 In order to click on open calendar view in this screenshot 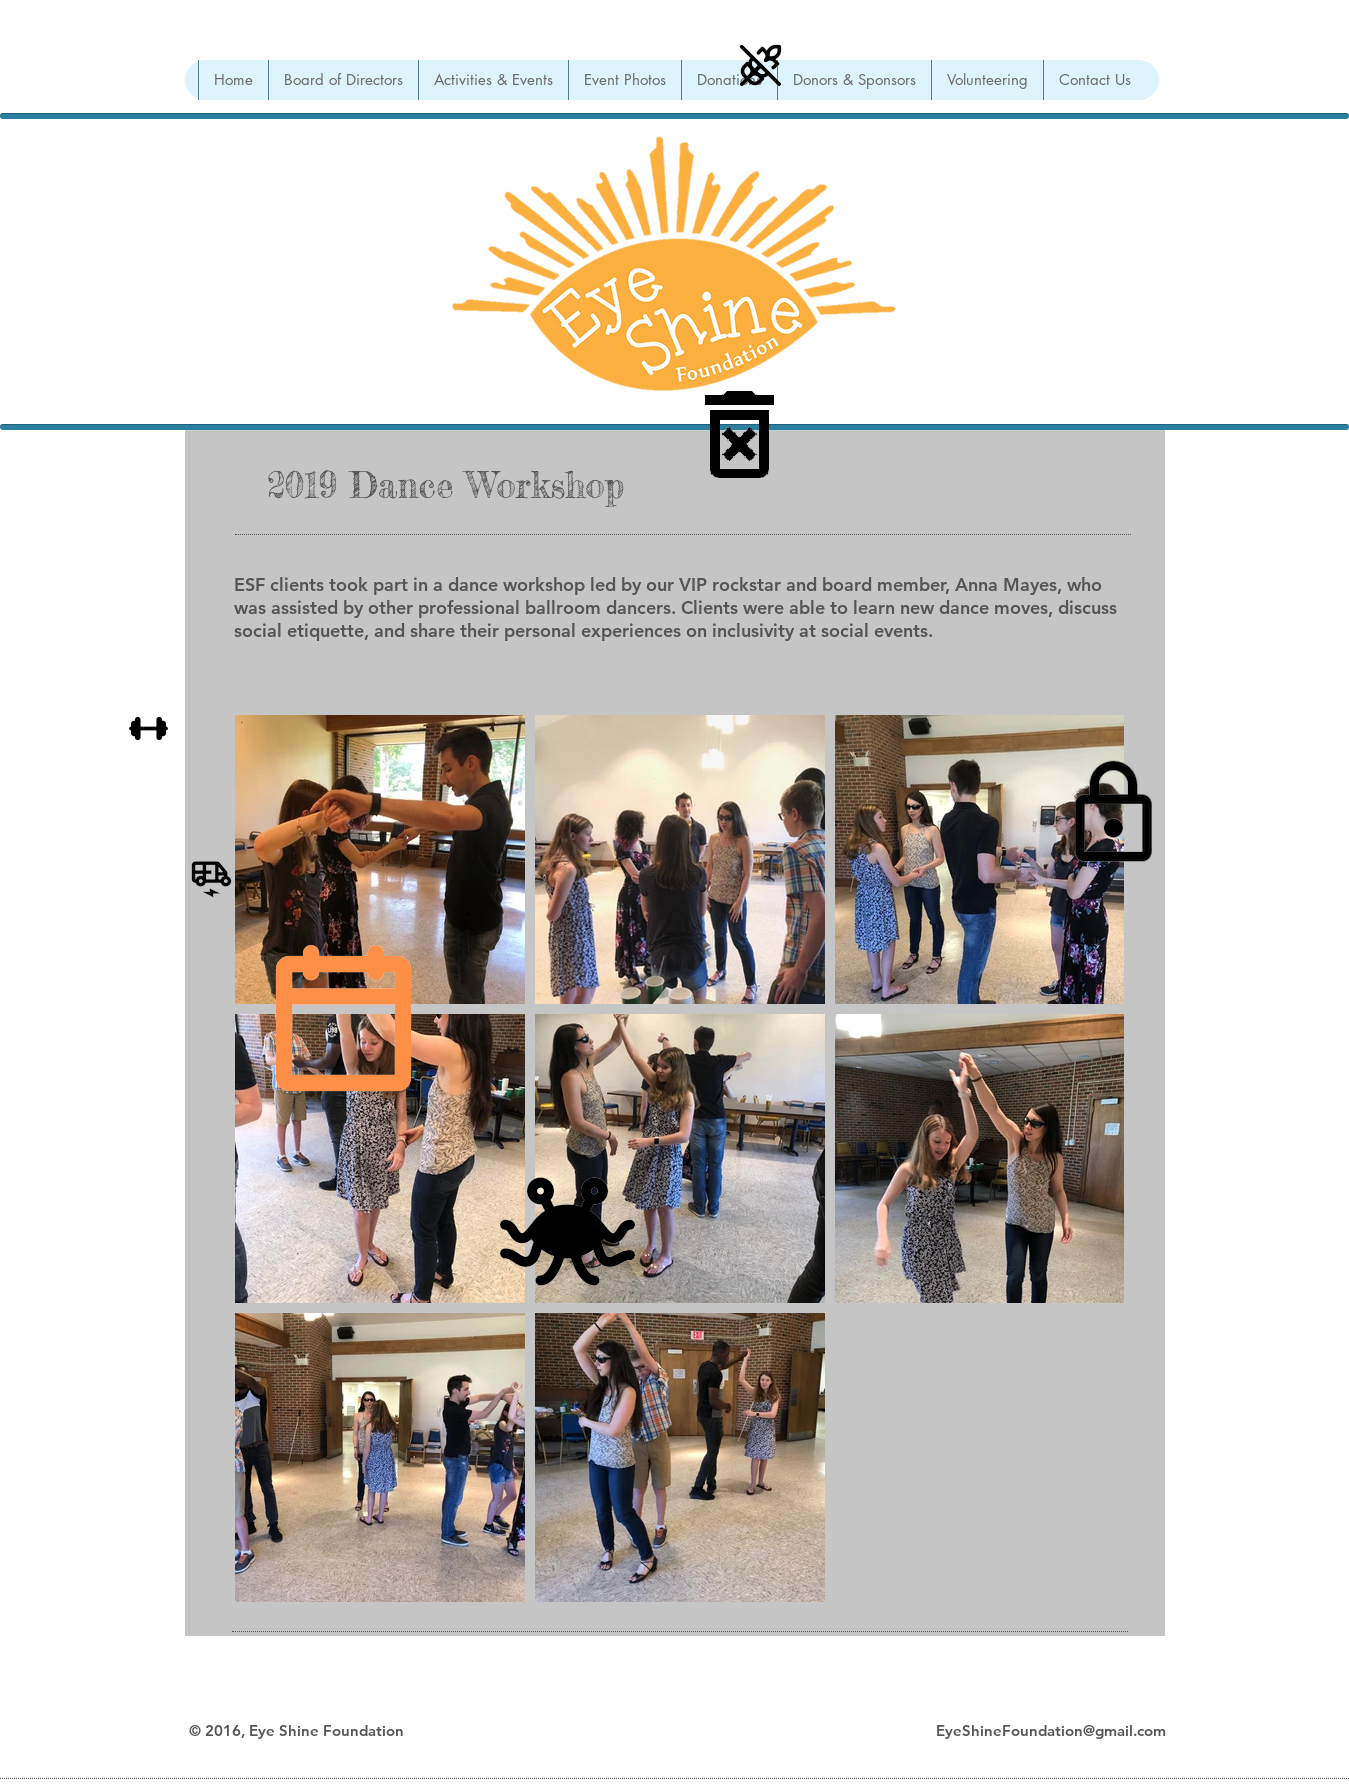, I will do `click(343, 1023)`.